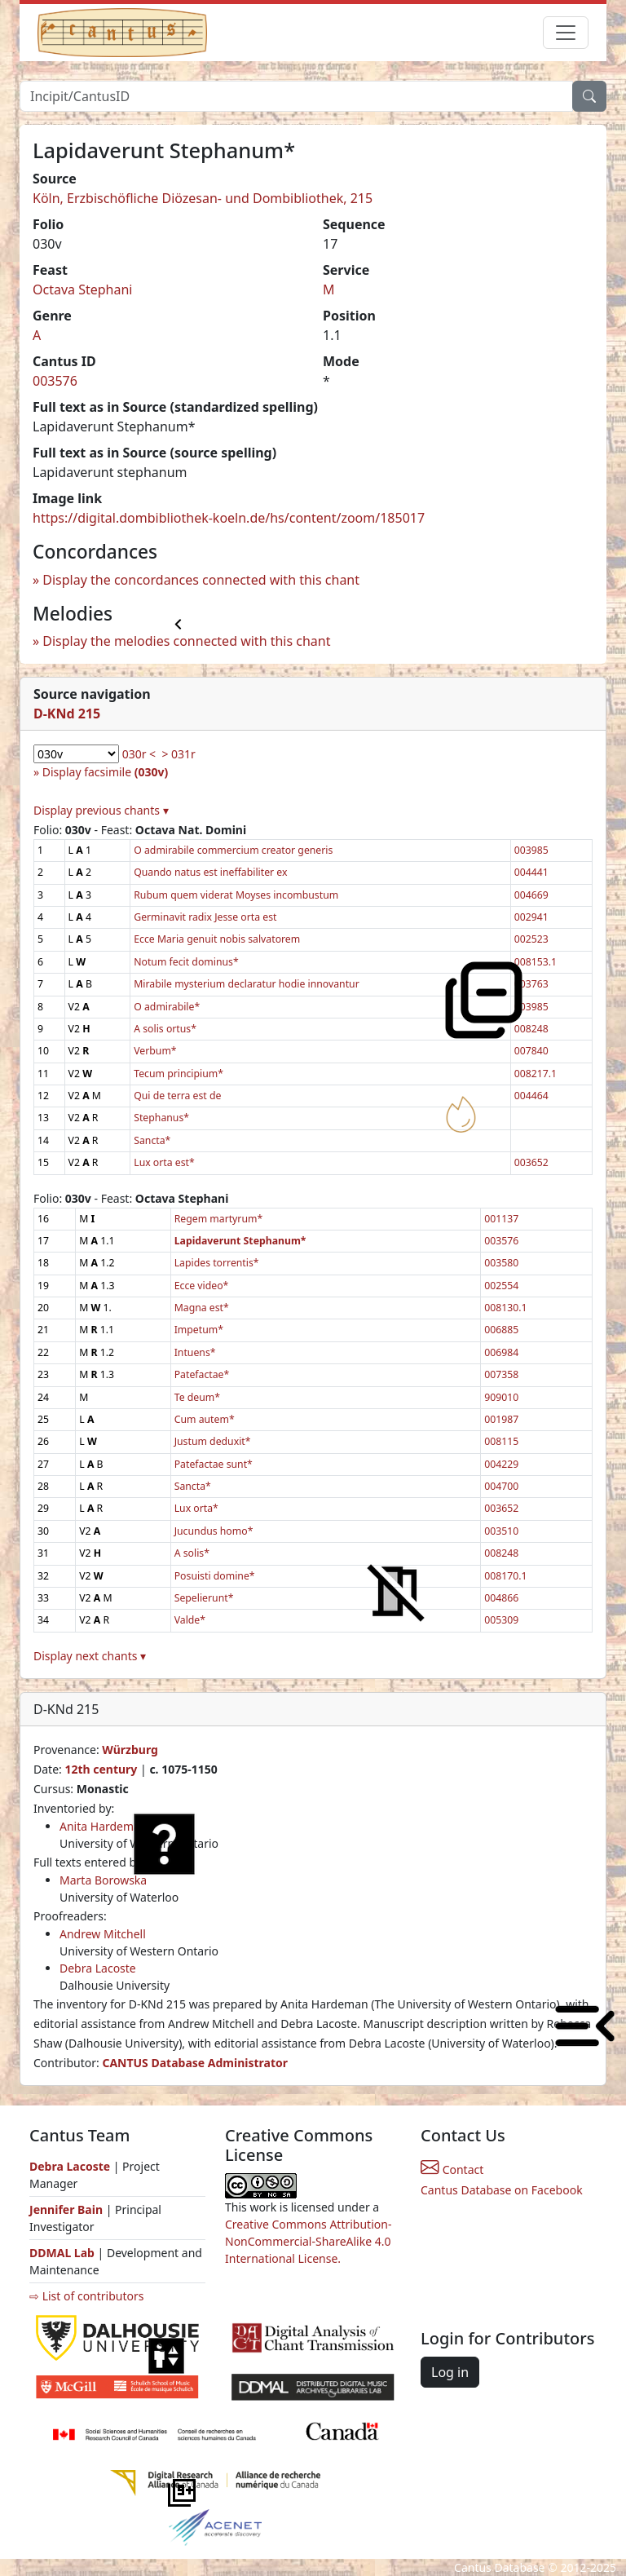  What do you see at coordinates (585, 2026) in the screenshot?
I see `collapse the navigation menu` at bounding box center [585, 2026].